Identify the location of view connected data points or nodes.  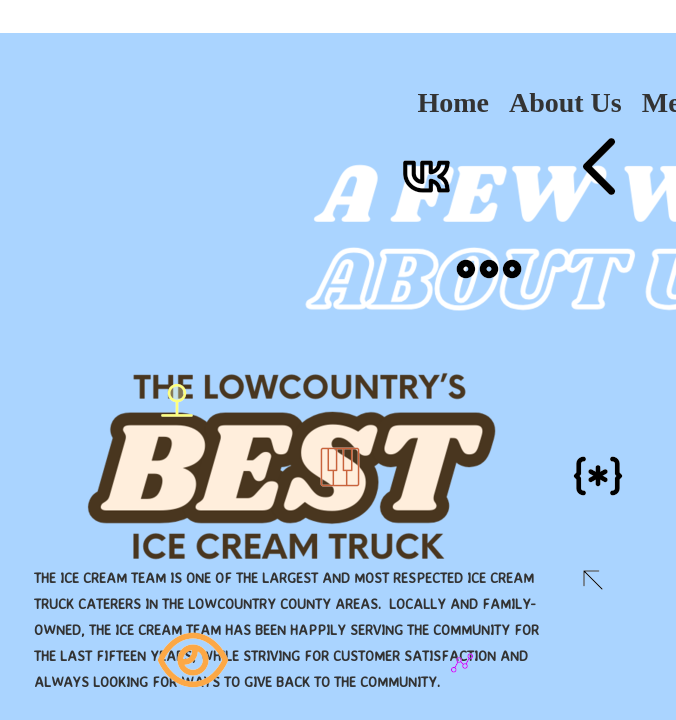
(462, 663).